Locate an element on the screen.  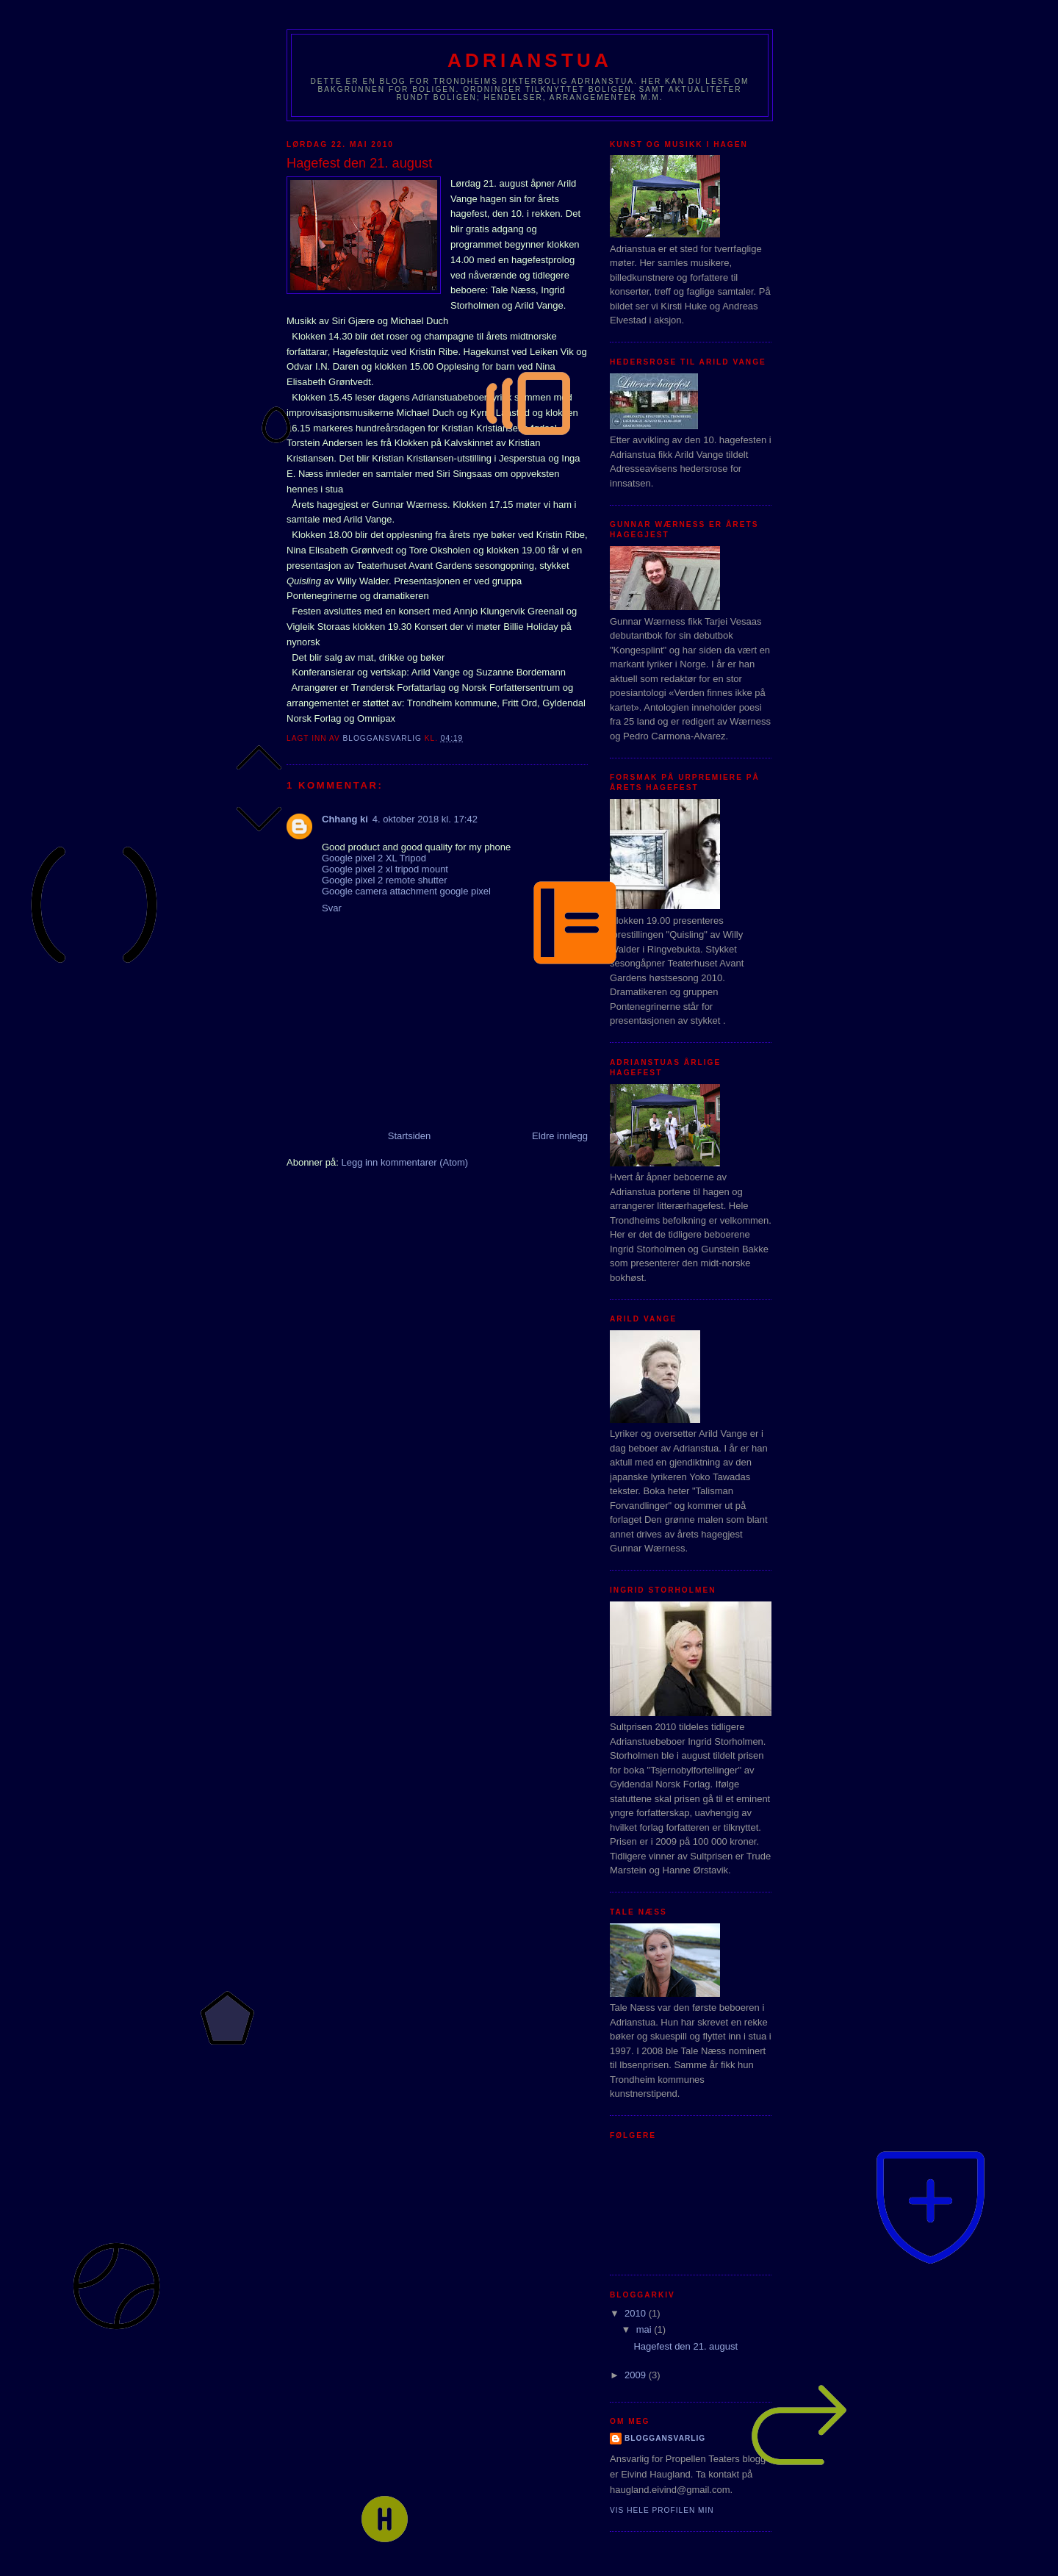
access tennis or sports-related content is located at coordinates (116, 2286).